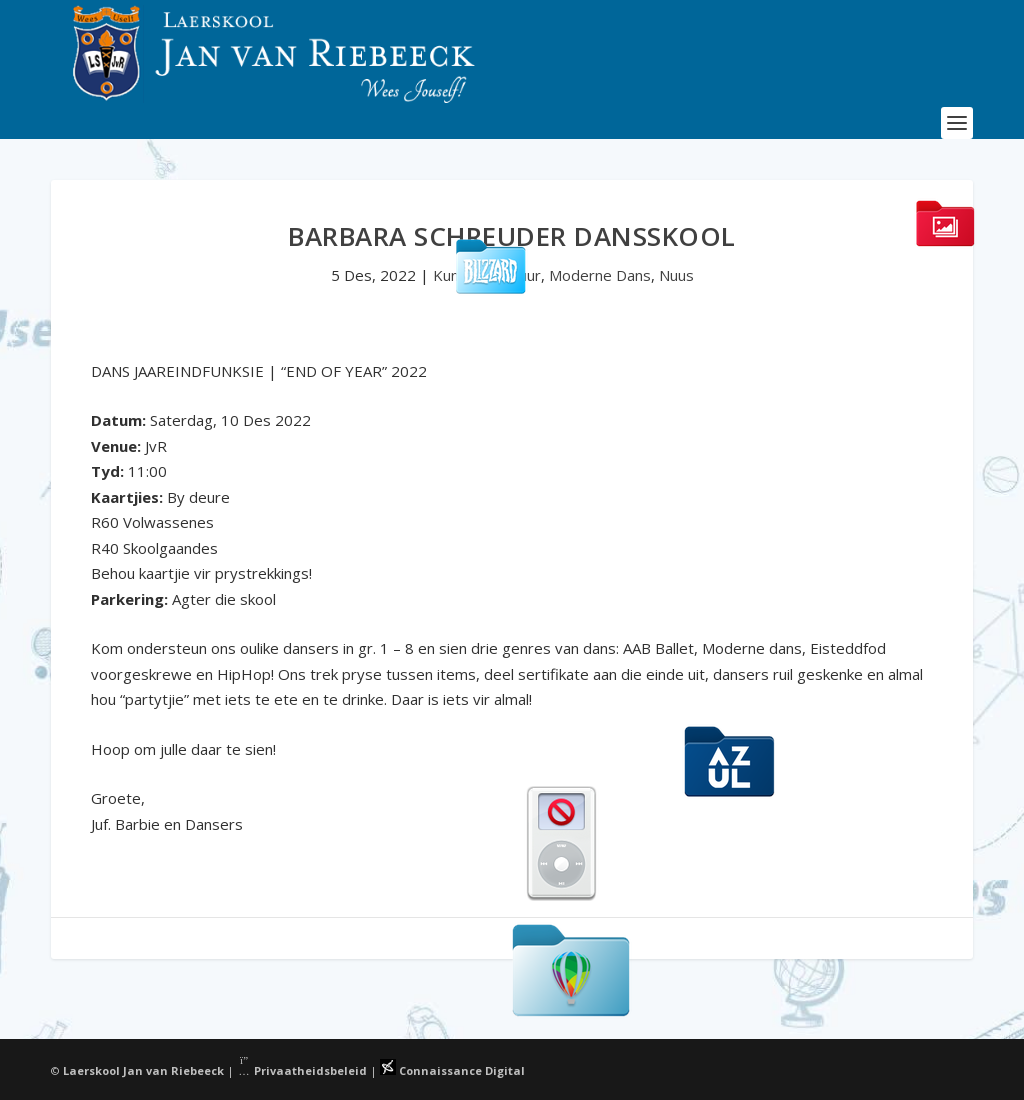 Image resolution: width=1024 pixels, height=1100 pixels. What do you see at coordinates (561, 843) in the screenshot?
I see `iPod device not connected or unavailable` at bounding box center [561, 843].